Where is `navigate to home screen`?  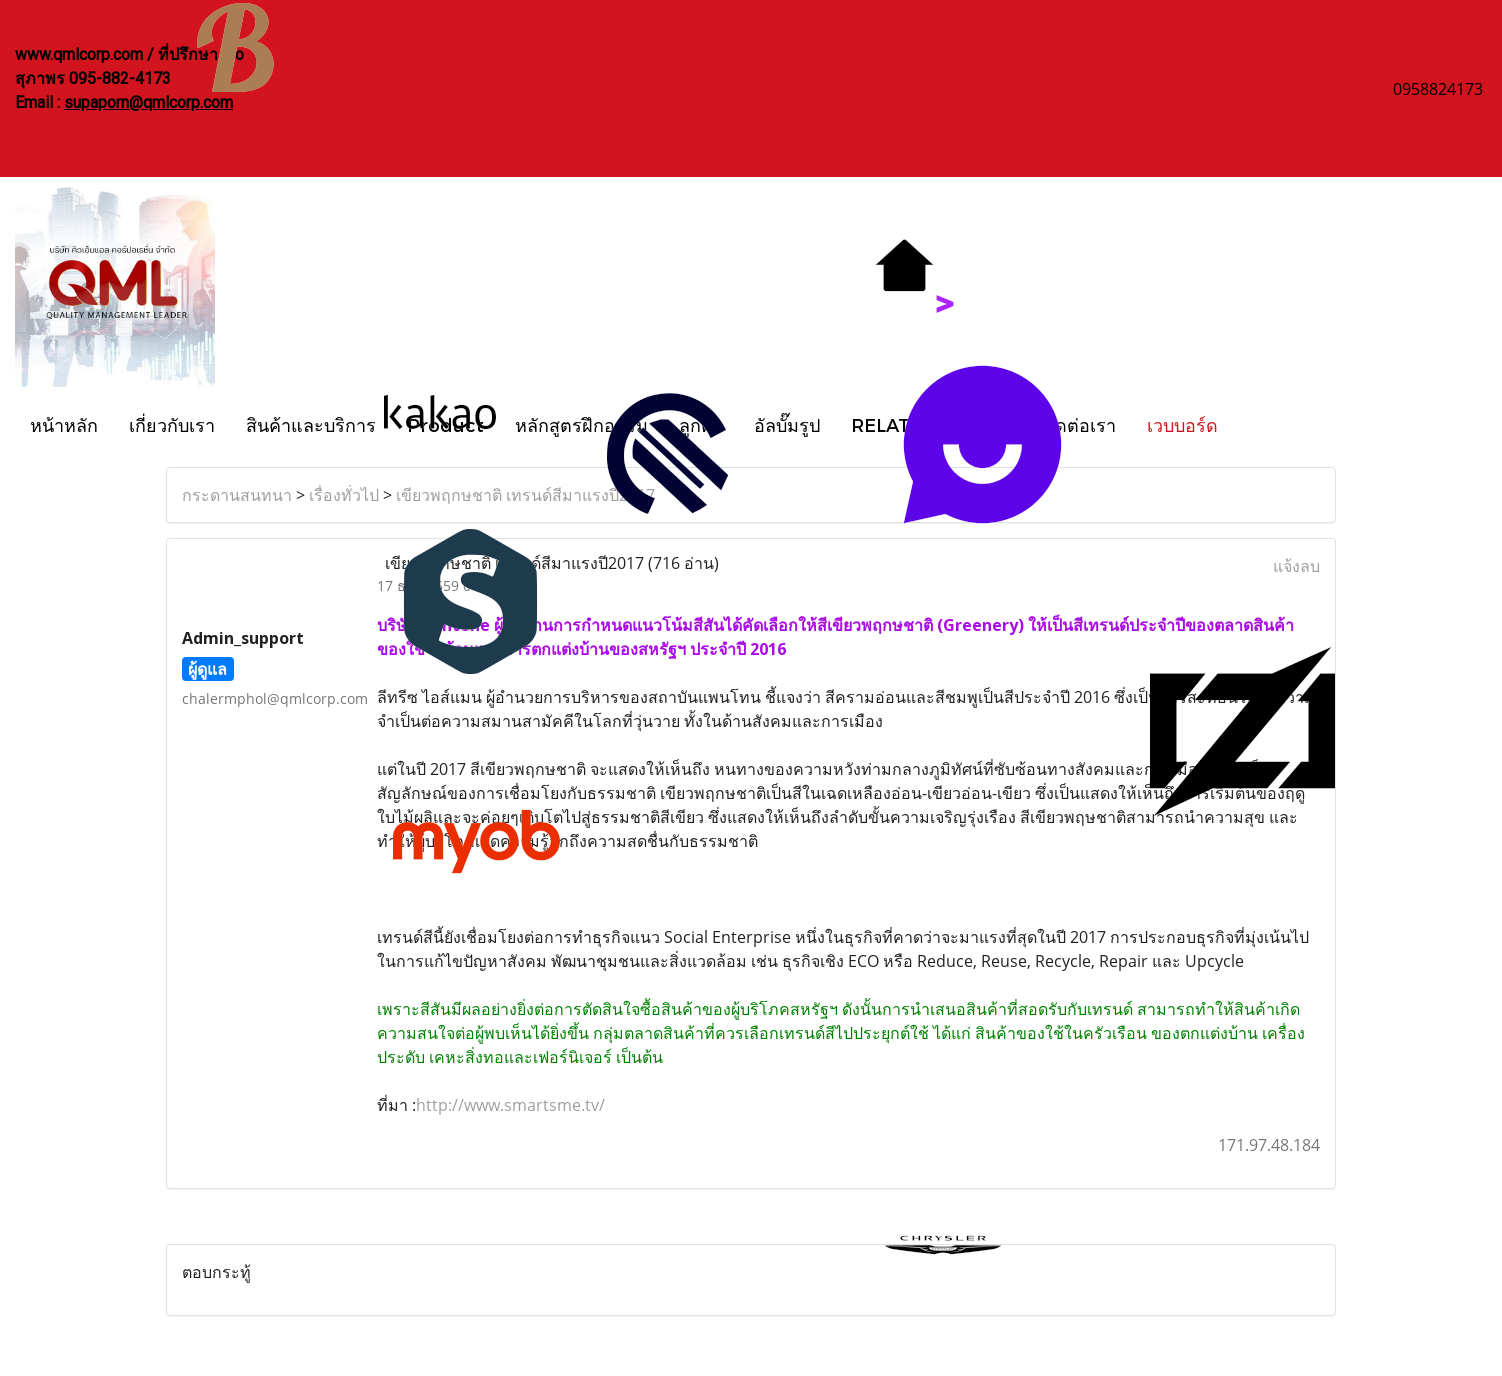
navigate to home screen is located at coordinates (904, 267).